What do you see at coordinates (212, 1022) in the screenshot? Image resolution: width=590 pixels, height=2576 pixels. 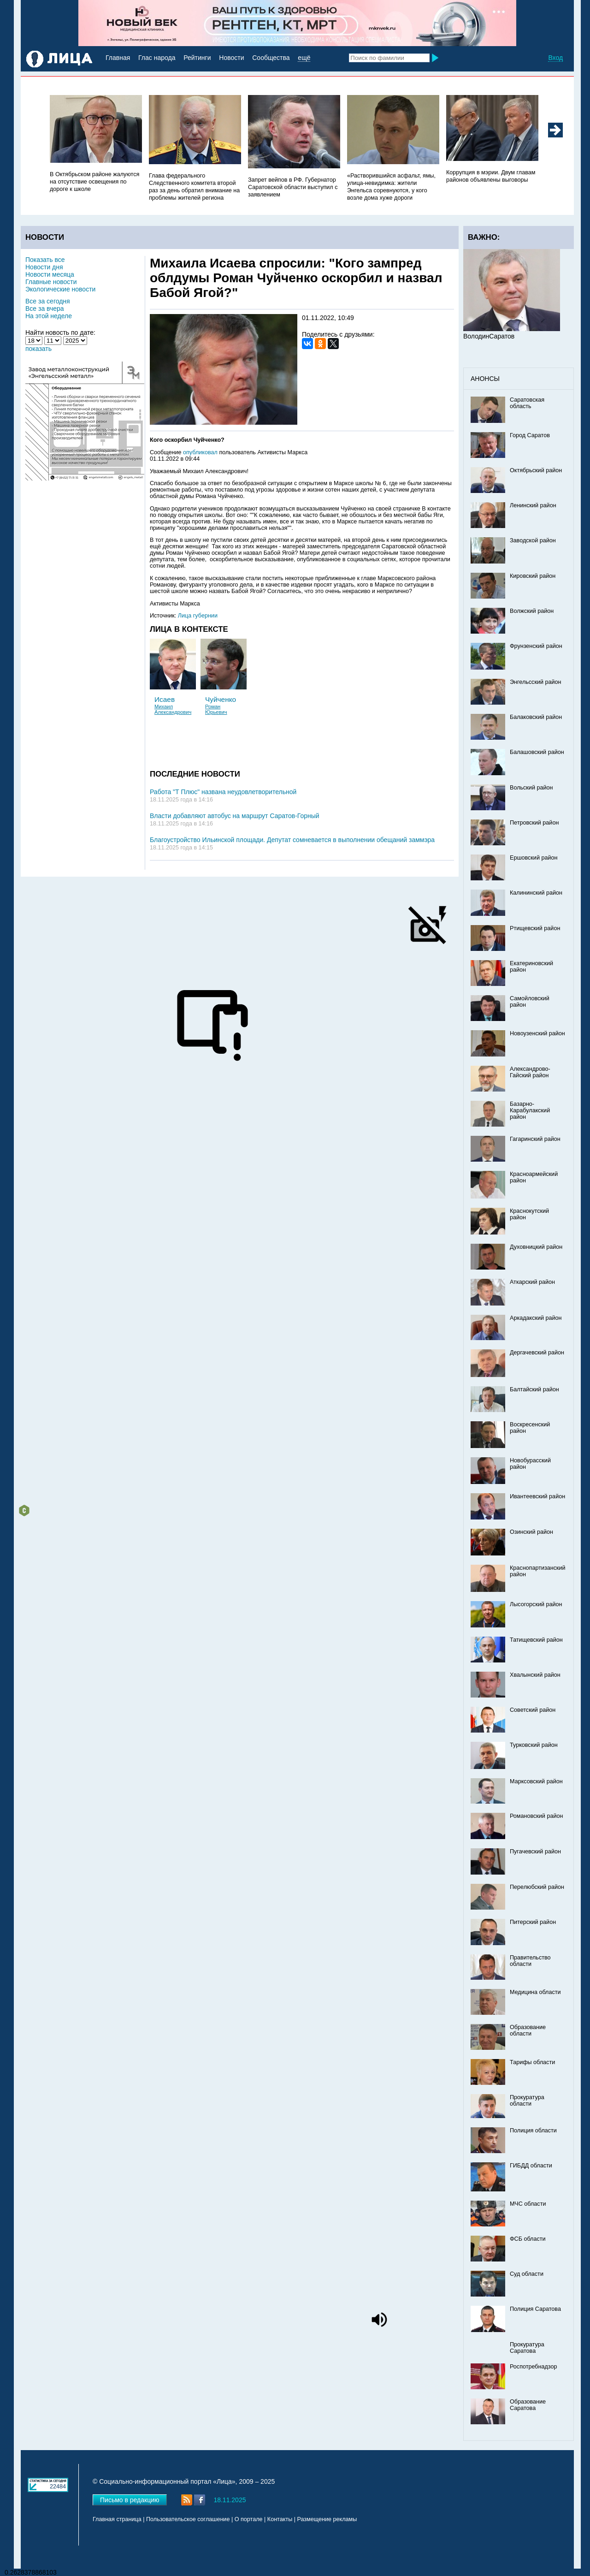 I see `device sync error or warning` at bounding box center [212, 1022].